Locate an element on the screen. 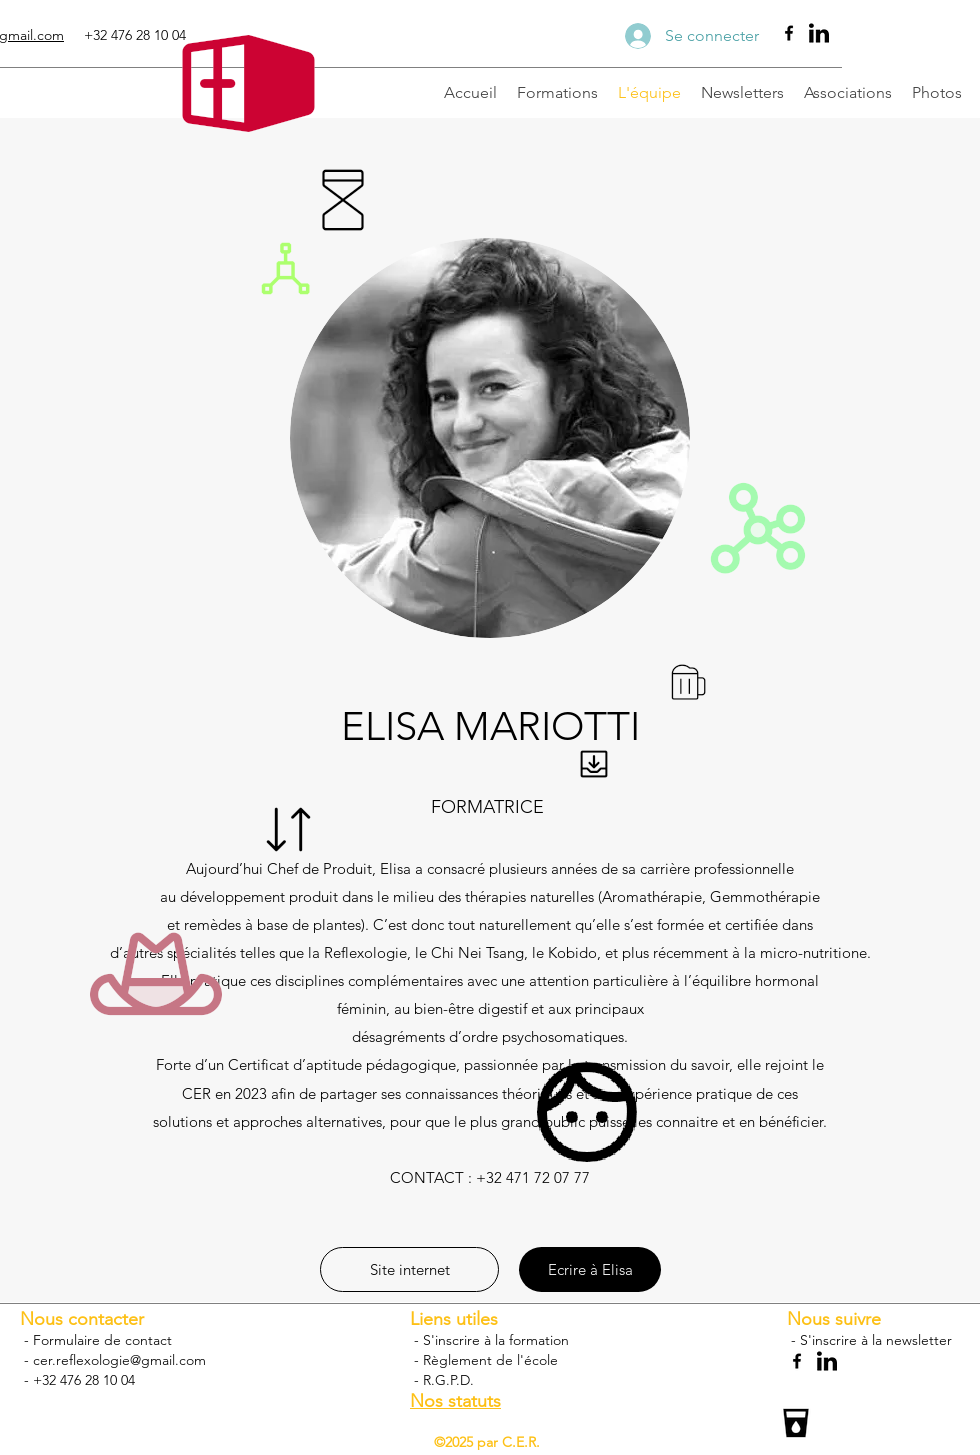 The image size is (980, 1455). sort items in ascending or descending order is located at coordinates (288, 829).